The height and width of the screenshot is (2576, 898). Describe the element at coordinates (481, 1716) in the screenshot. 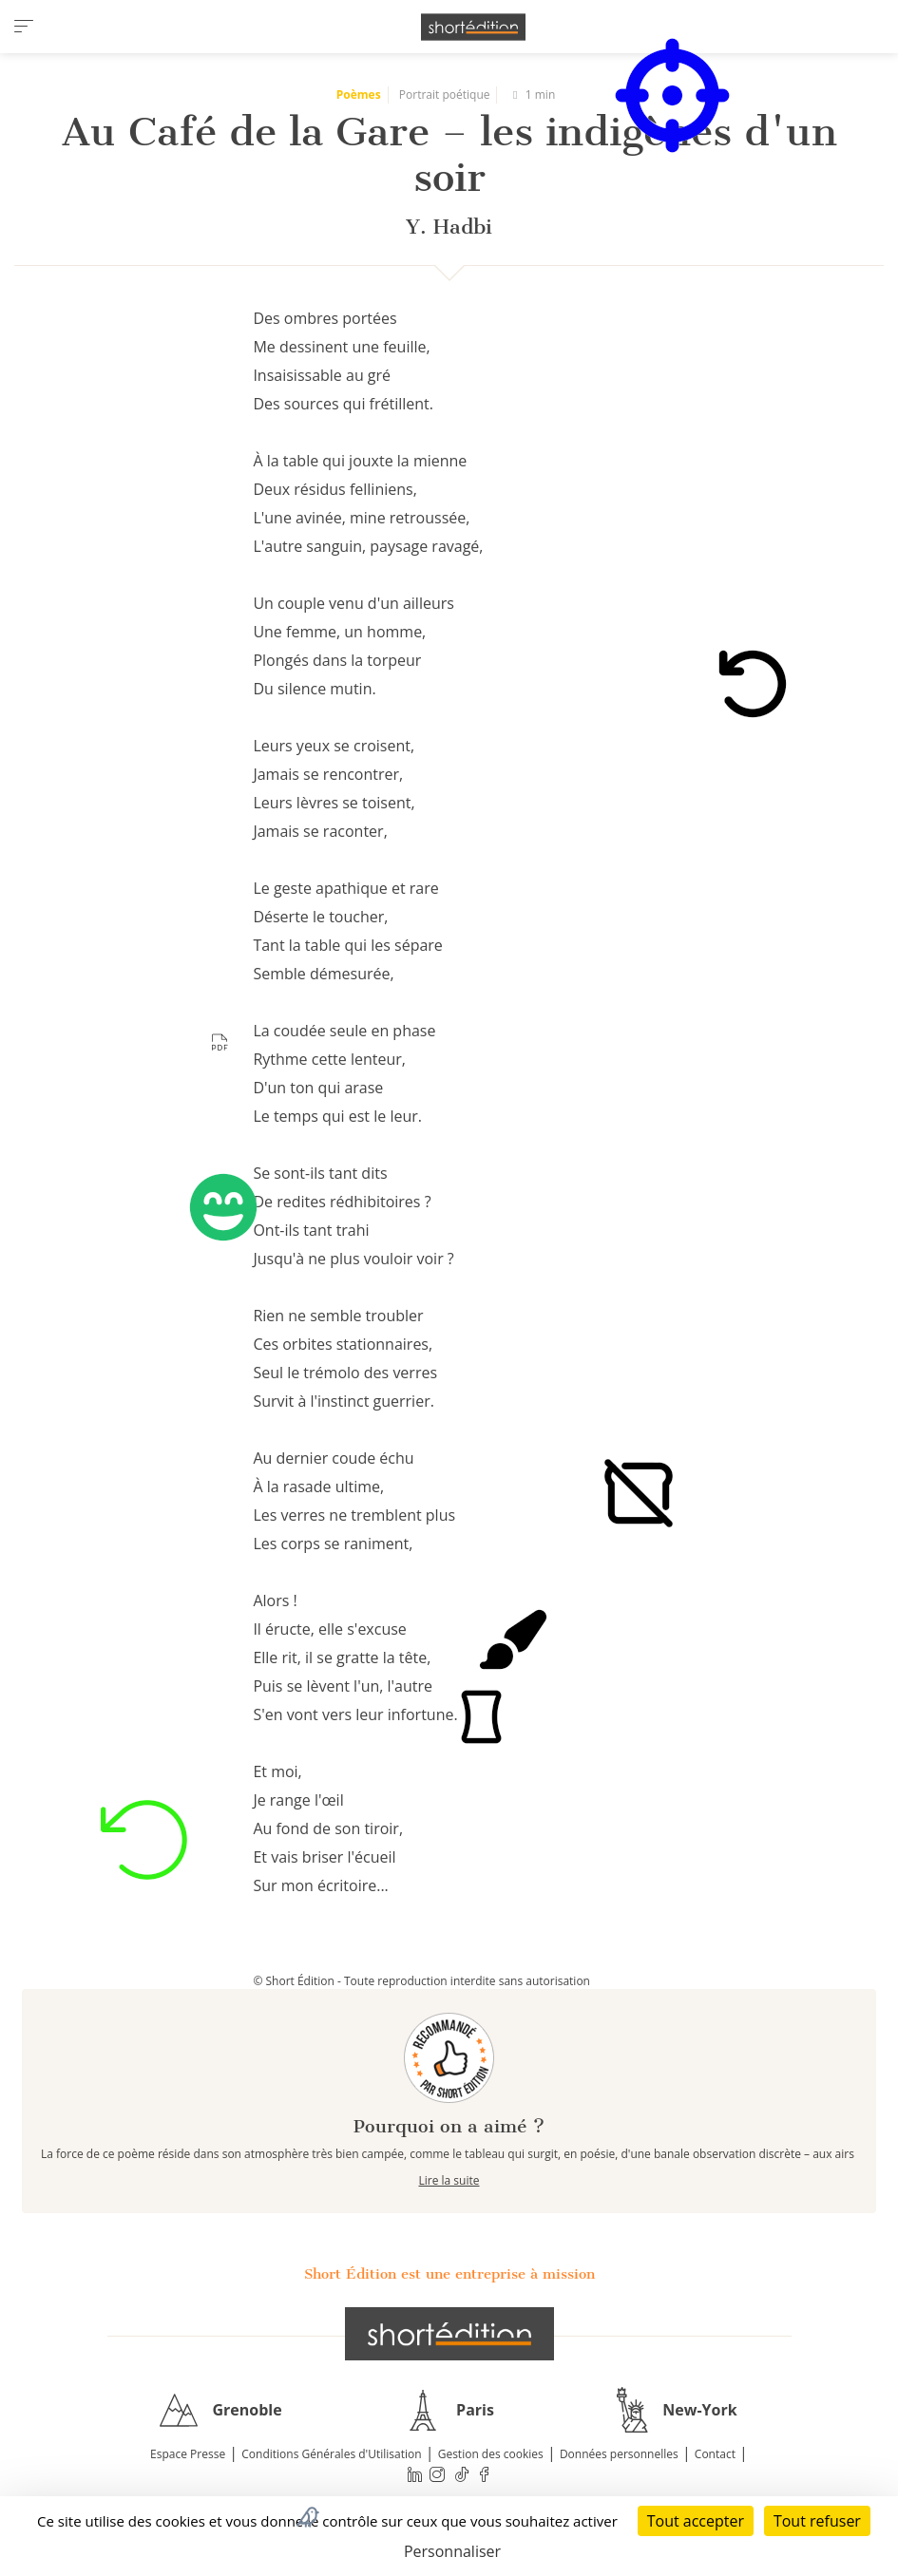

I see `switch to vertical panorama mode` at that location.